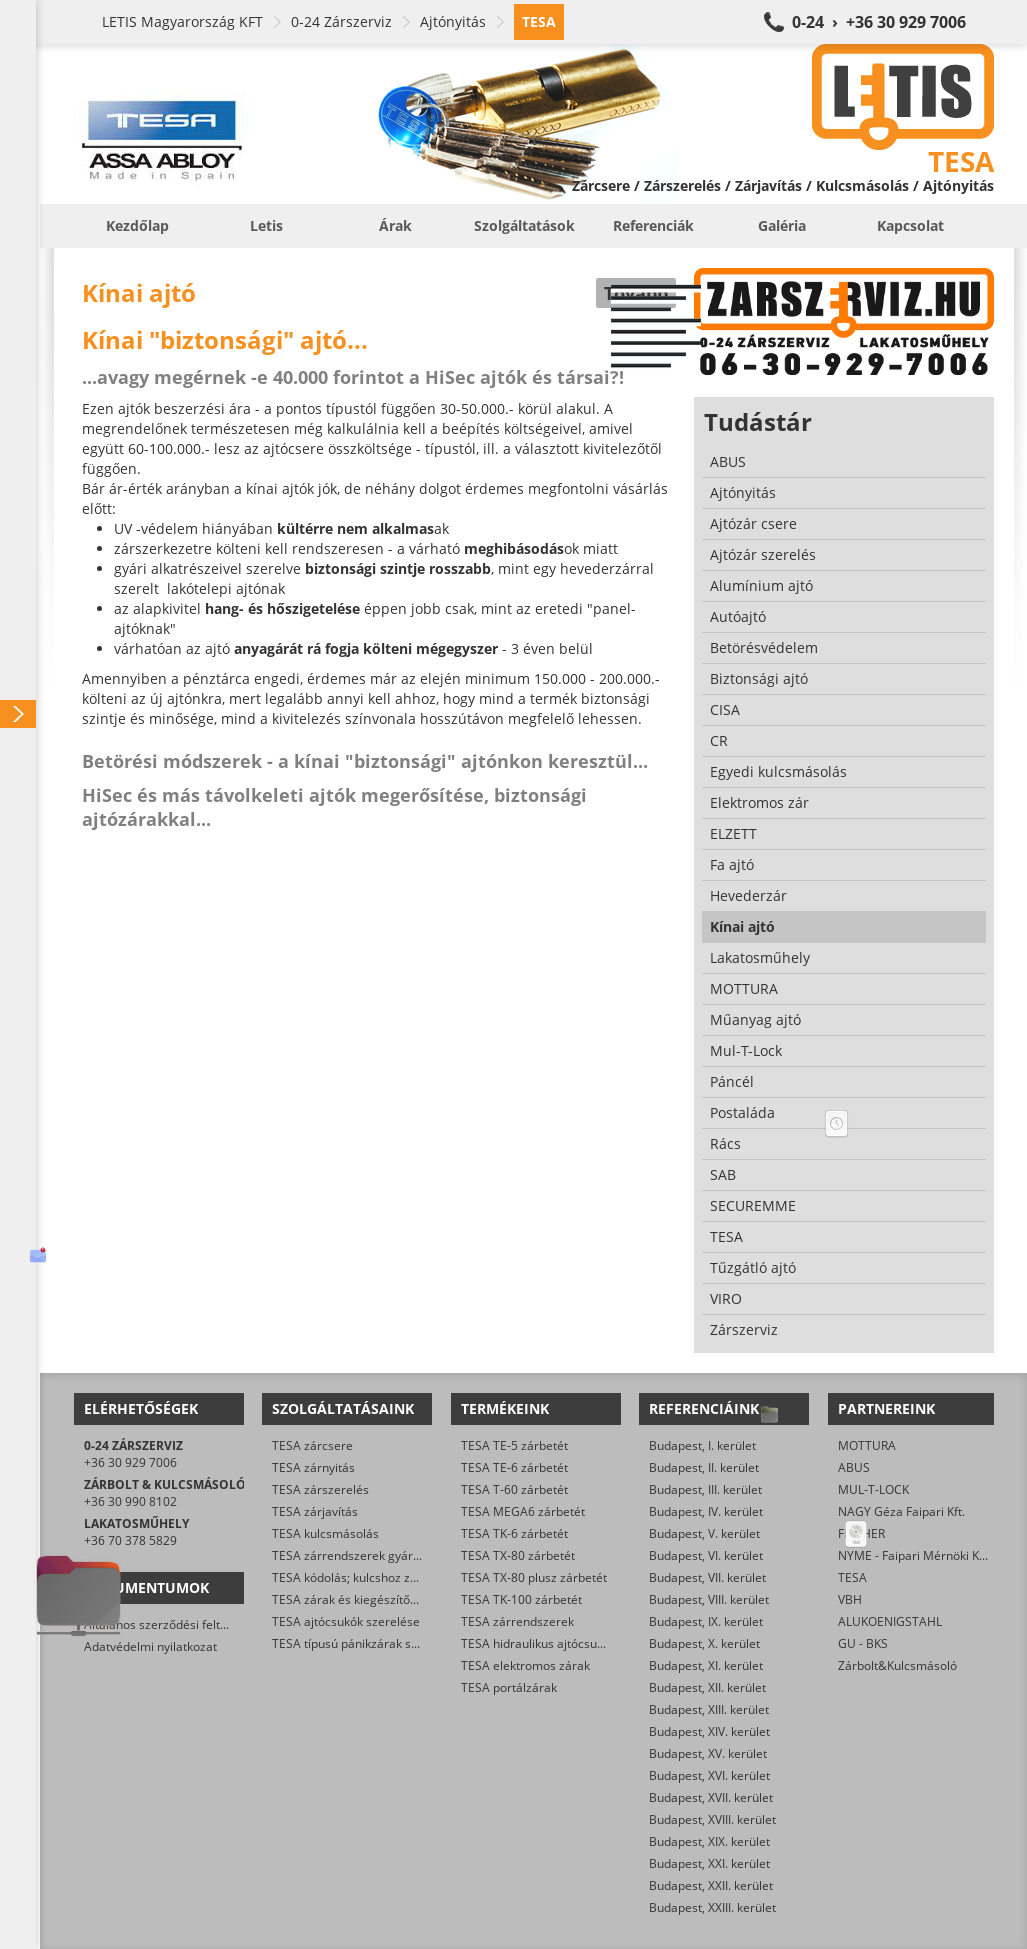  What do you see at coordinates (856, 1534) in the screenshot?
I see `indicates a CD/DVD disc image file (.iso)` at bounding box center [856, 1534].